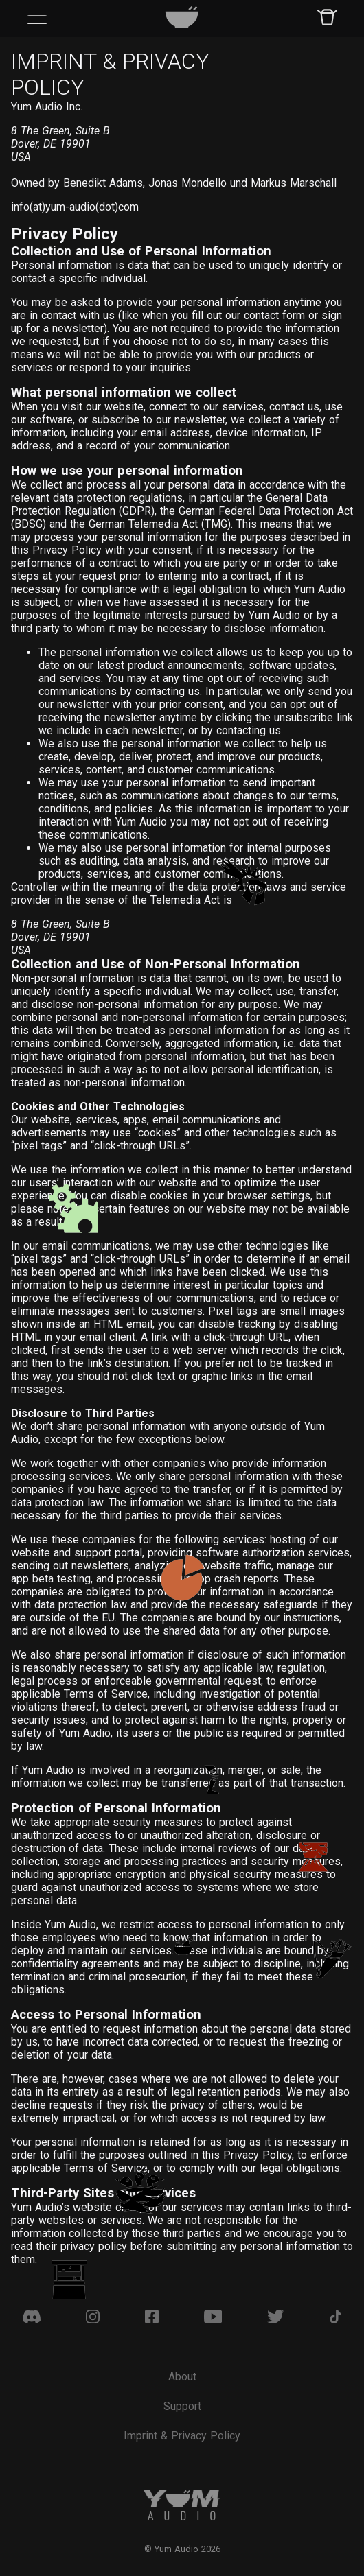  I want to click on view analytics or statistics breakdown, so click(183, 1578).